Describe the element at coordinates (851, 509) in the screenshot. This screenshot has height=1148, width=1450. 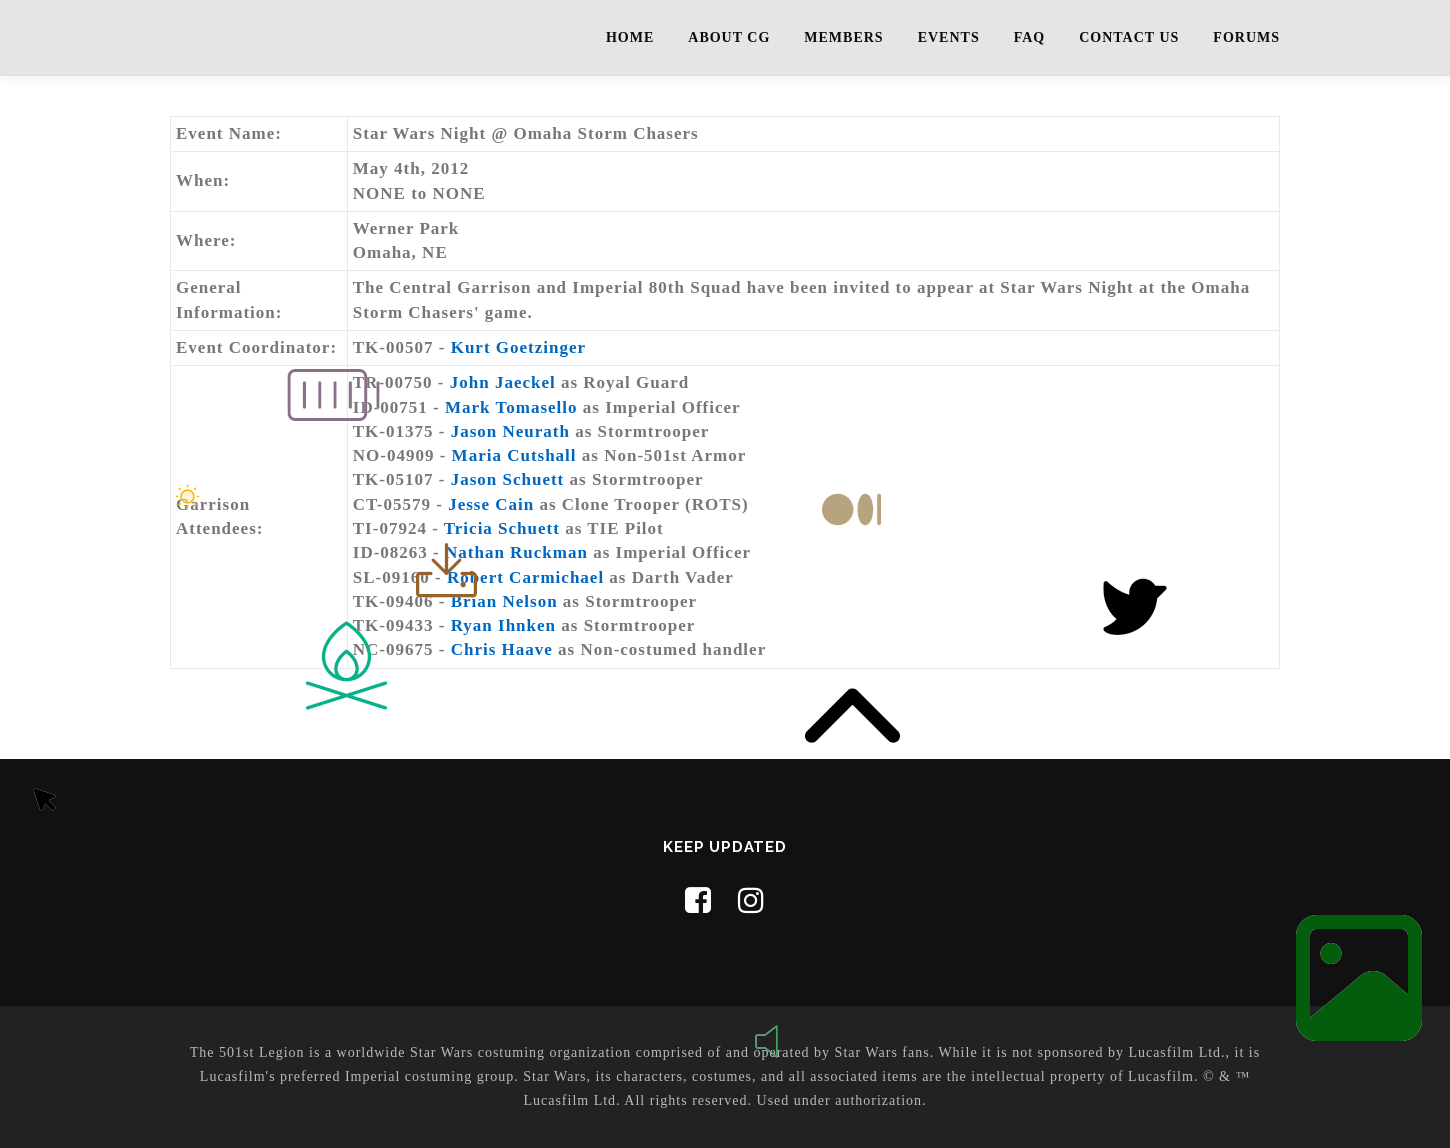
I see `open the Medium app` at that location.